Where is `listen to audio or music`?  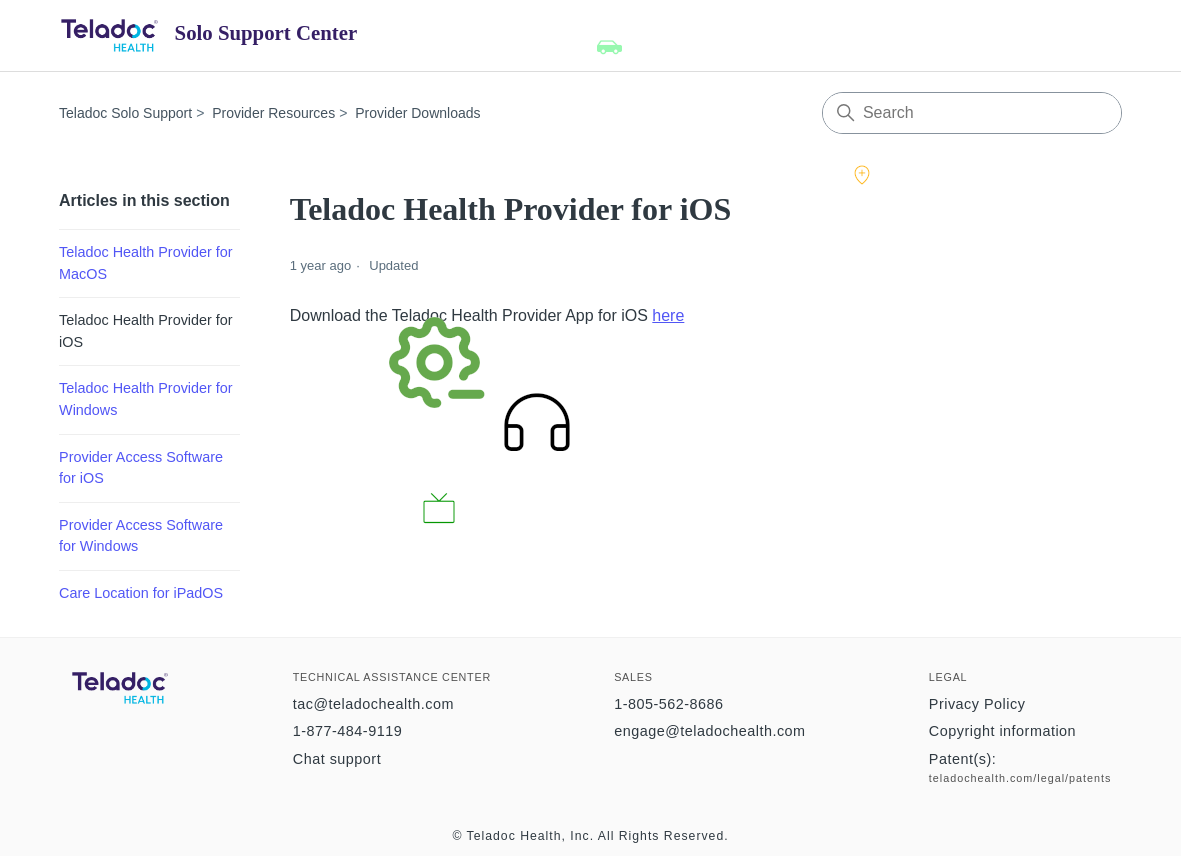
listen to audio or music is located at coordinates (537, 426).